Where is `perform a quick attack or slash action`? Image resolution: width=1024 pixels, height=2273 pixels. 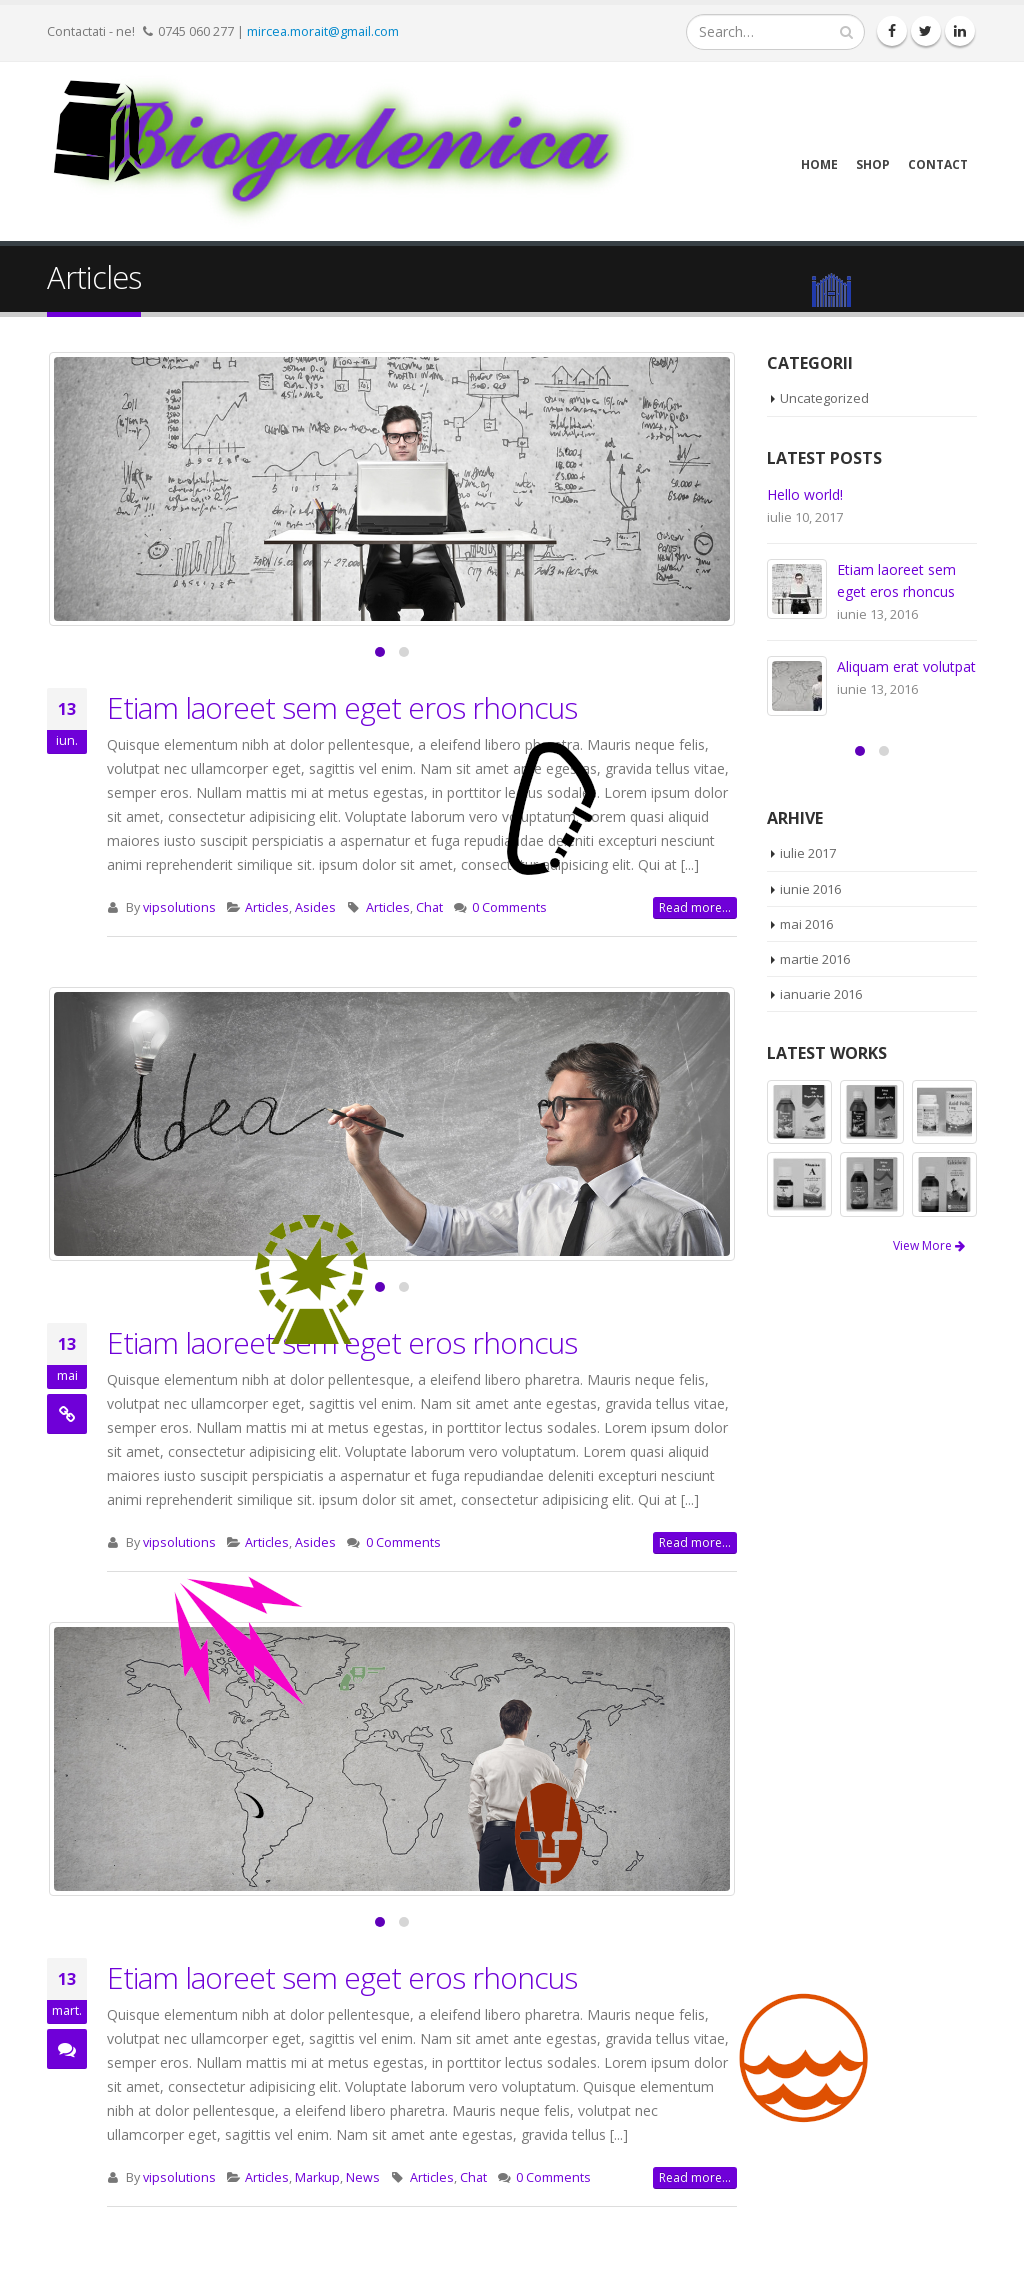 perform a quick attack or slash action is located at coordinates (250, 1805).